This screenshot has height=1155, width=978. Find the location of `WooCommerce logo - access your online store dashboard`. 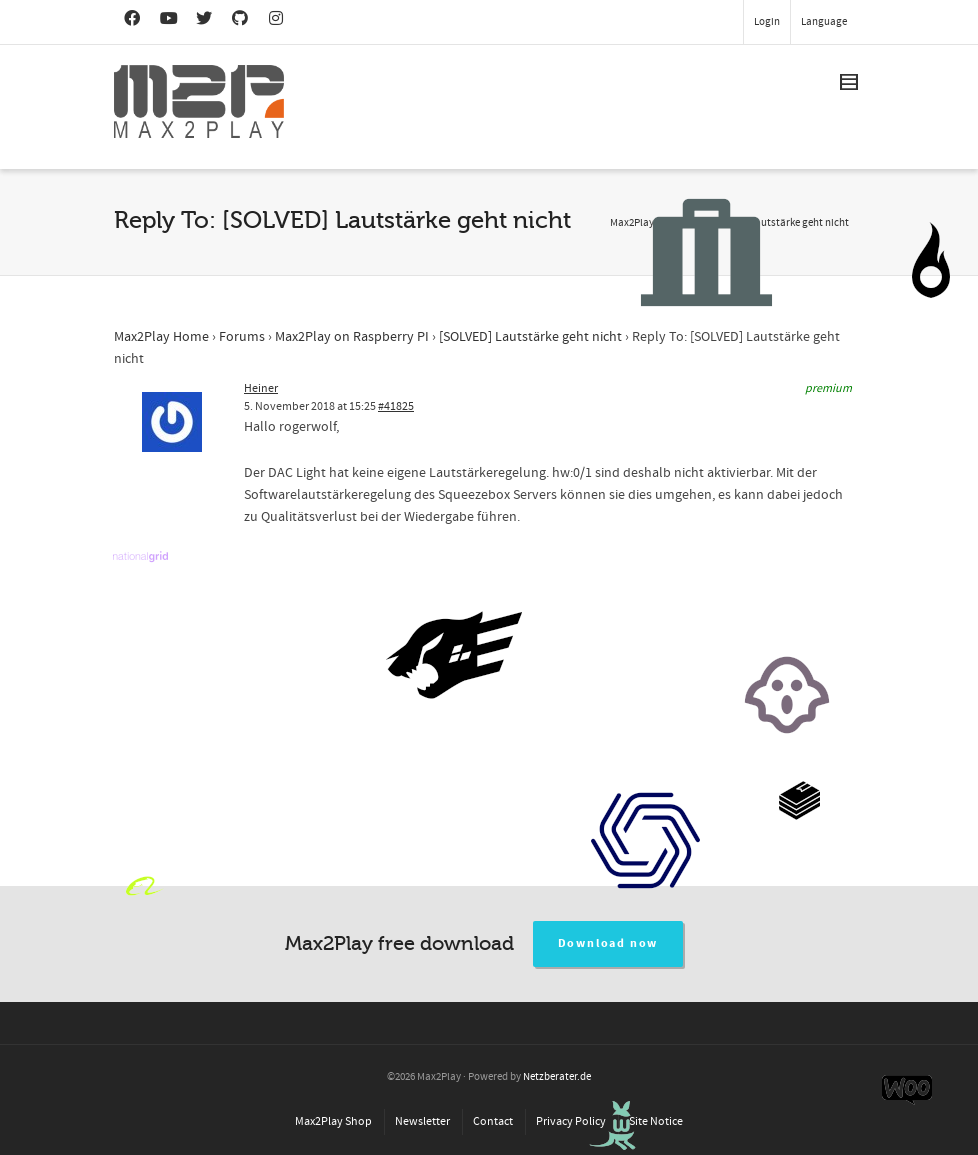

WooCommerce logo - access your online store dashboard is located at coordinates (907, 1090).